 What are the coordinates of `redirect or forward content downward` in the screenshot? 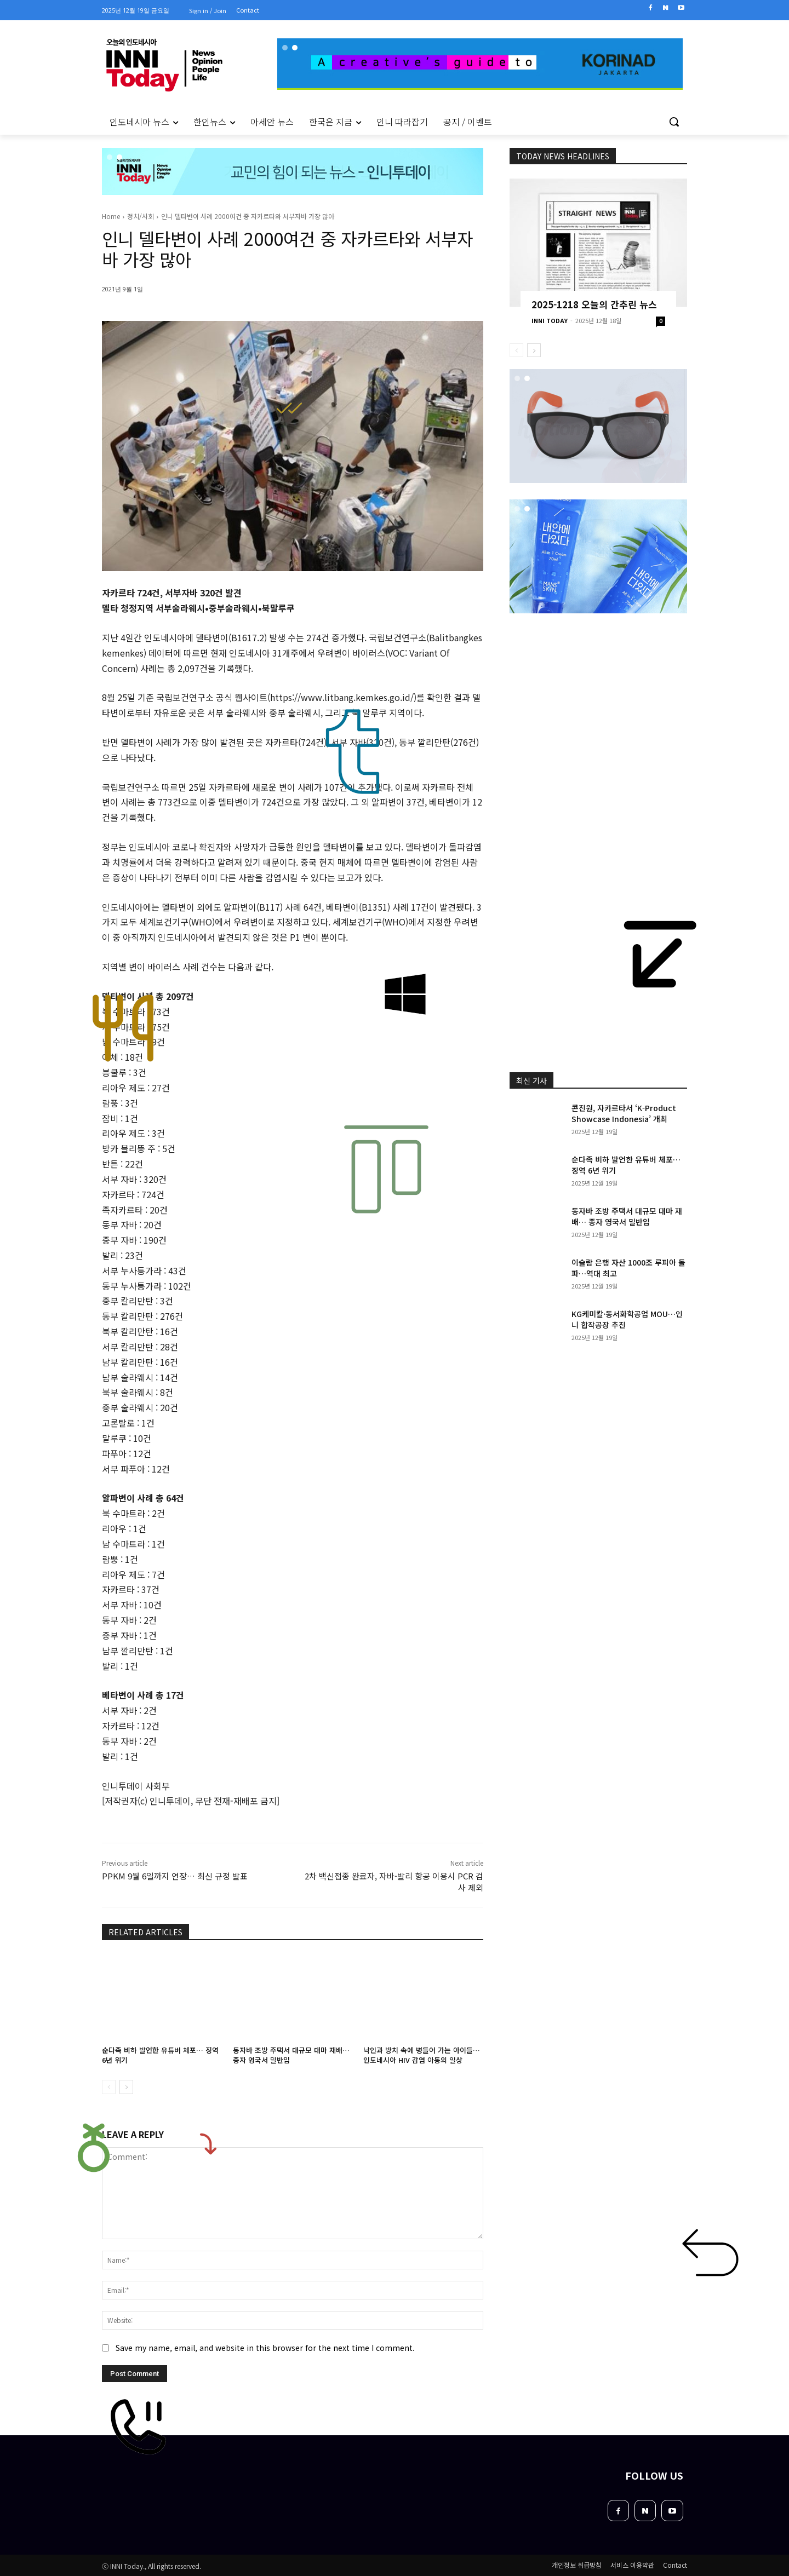 It's located at (208, 2144).